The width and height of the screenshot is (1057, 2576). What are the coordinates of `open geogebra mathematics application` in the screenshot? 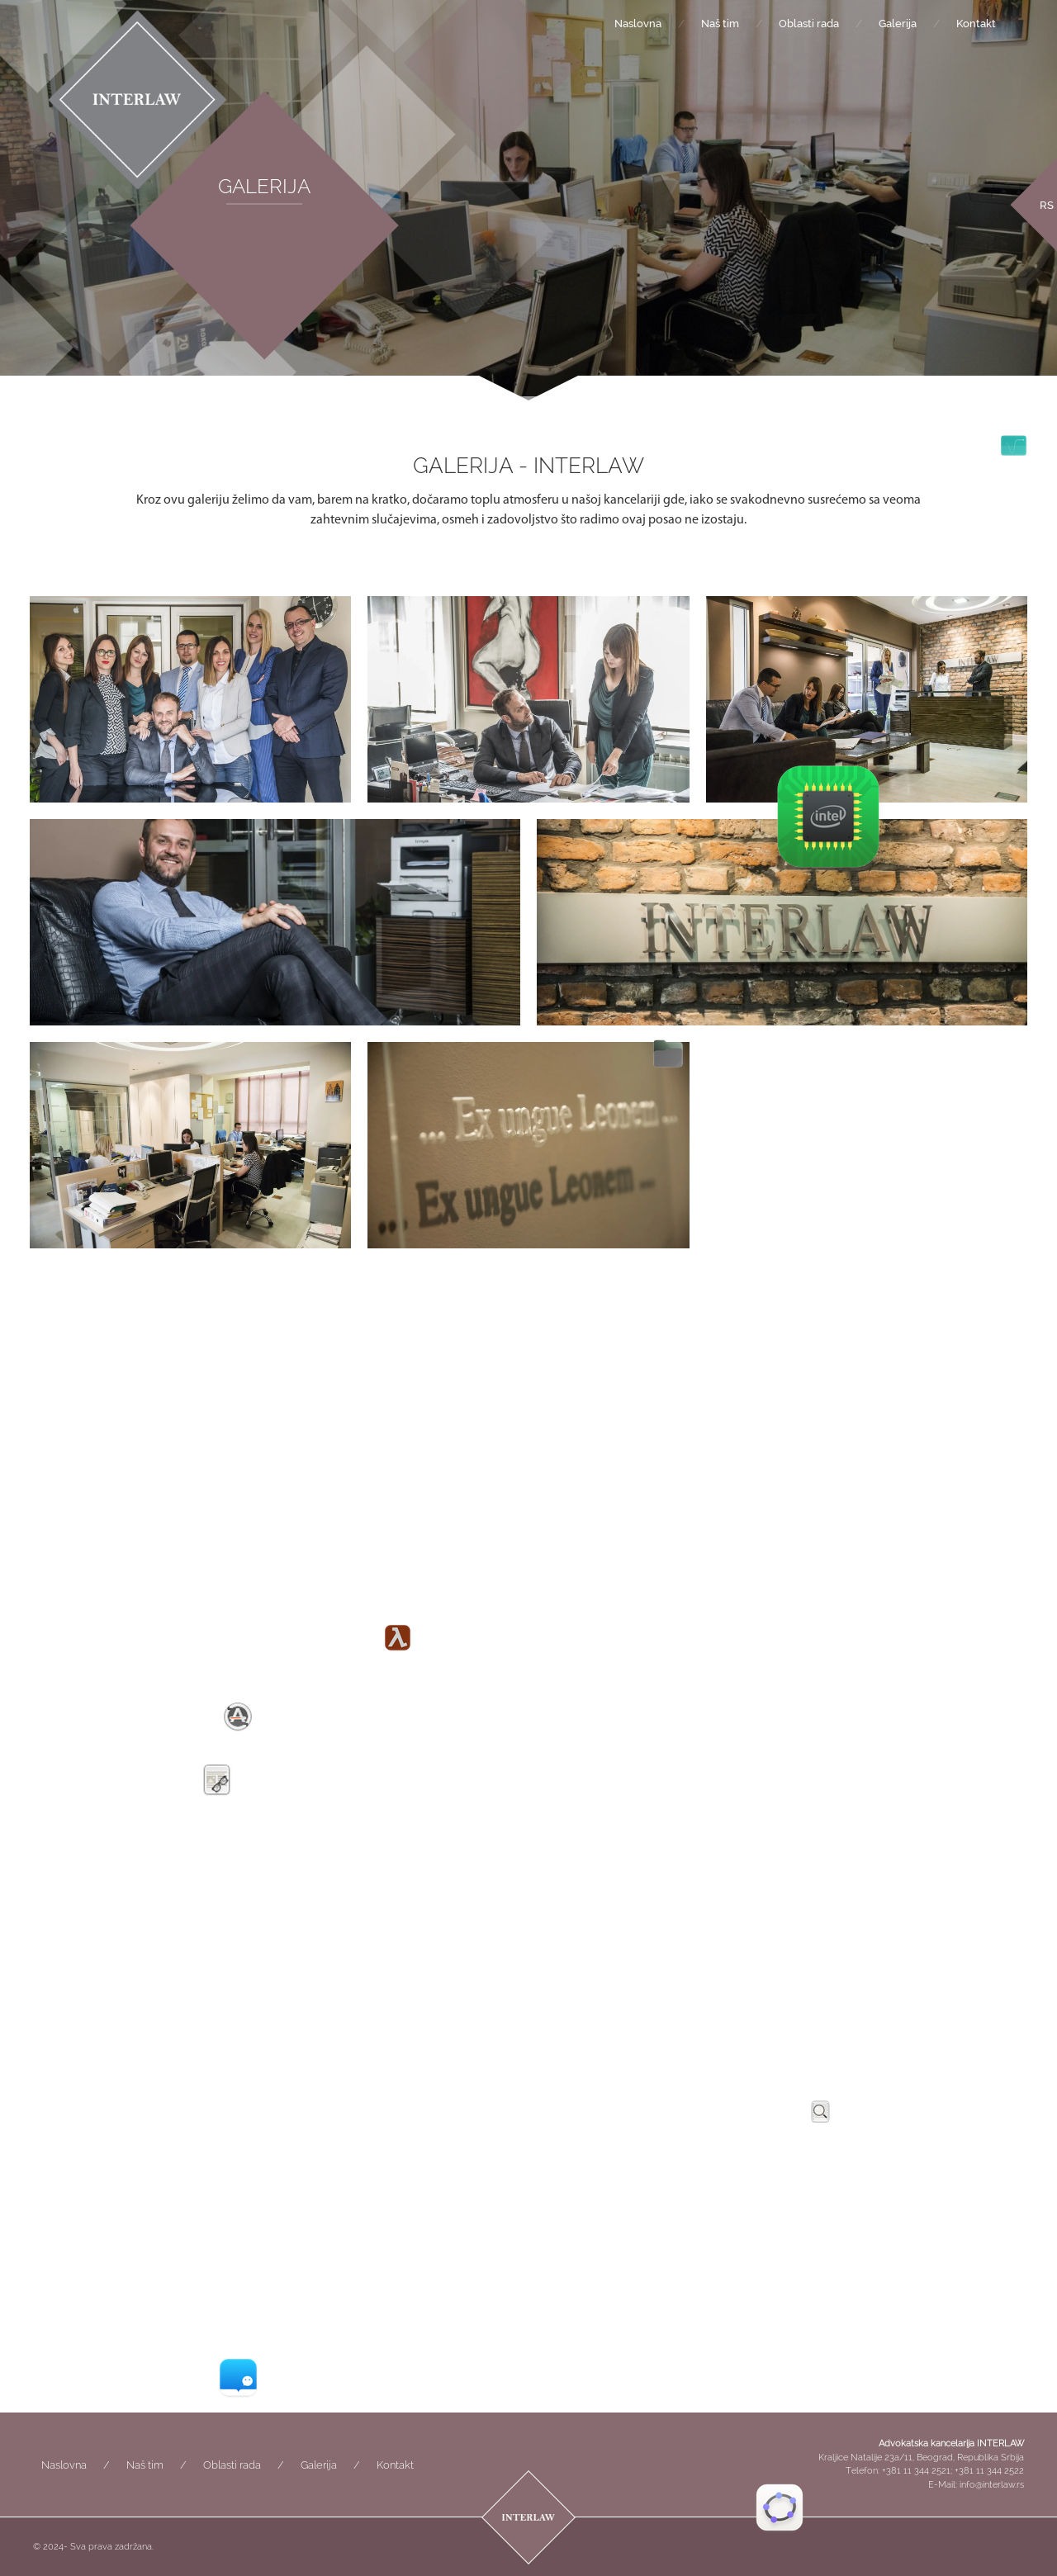 It's located at (780, 2507).